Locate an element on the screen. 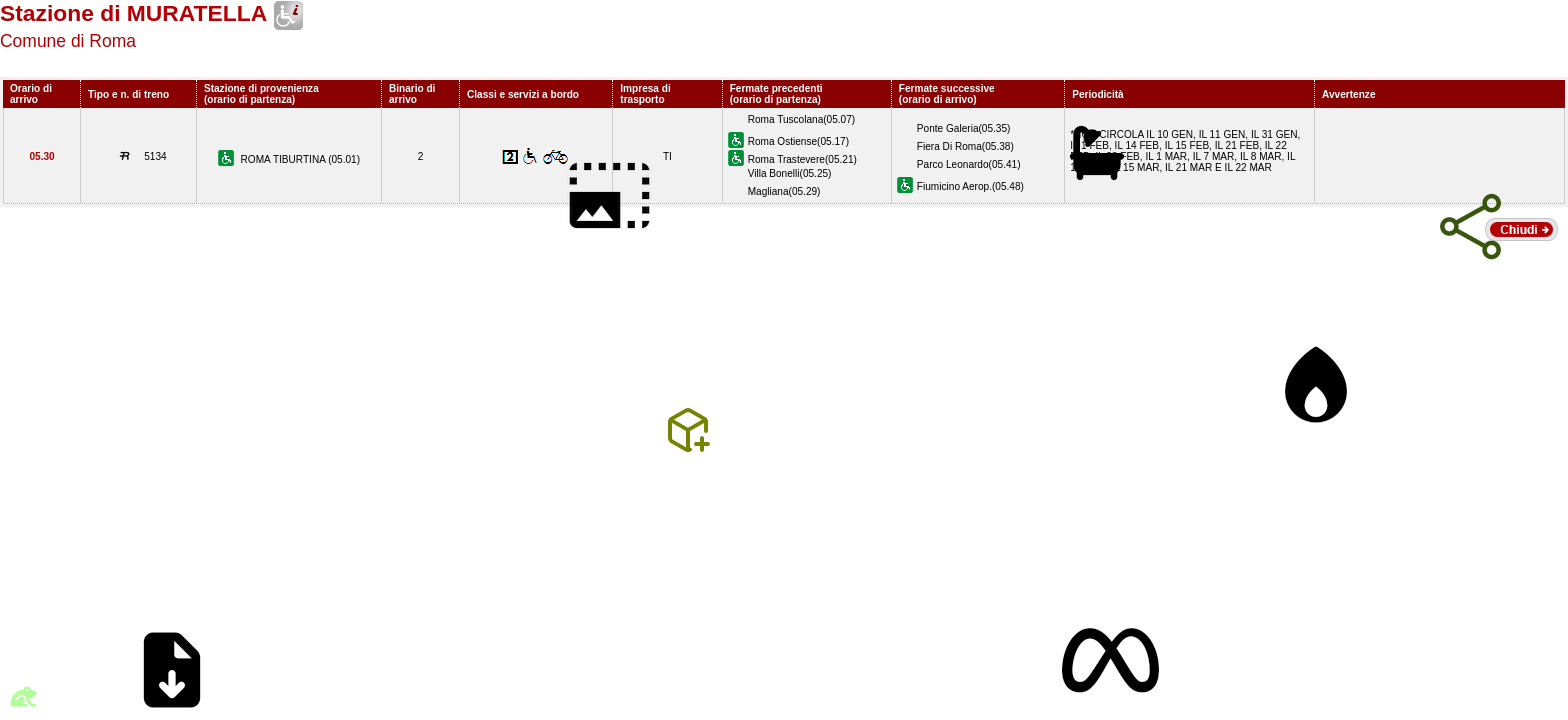 The width and height of the screenshot is (1568, 720). indicates trending or hot content is located at coordinates (1316, 386).